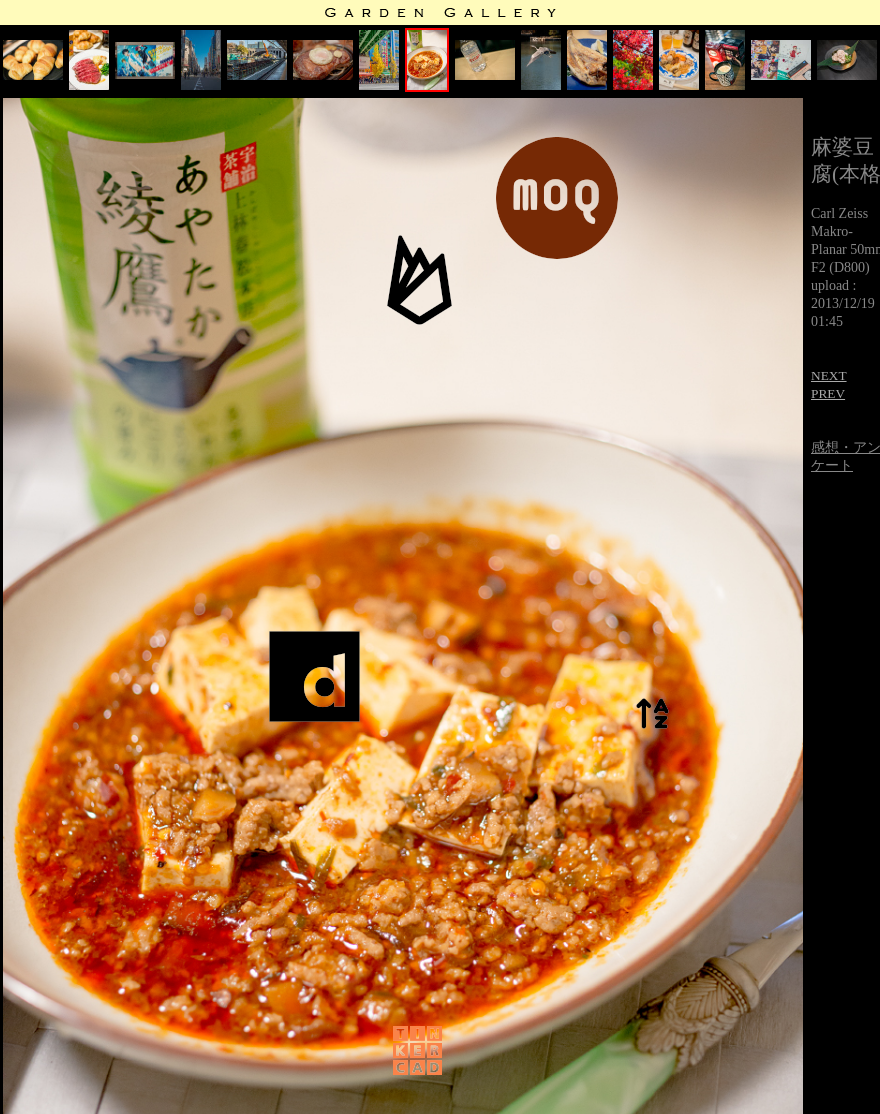 The image size is (880, 1114). What do you see at coordinates (557, 198) in the screenshot?
I see `moq library or framework logo` at bounding box center [557, 198].